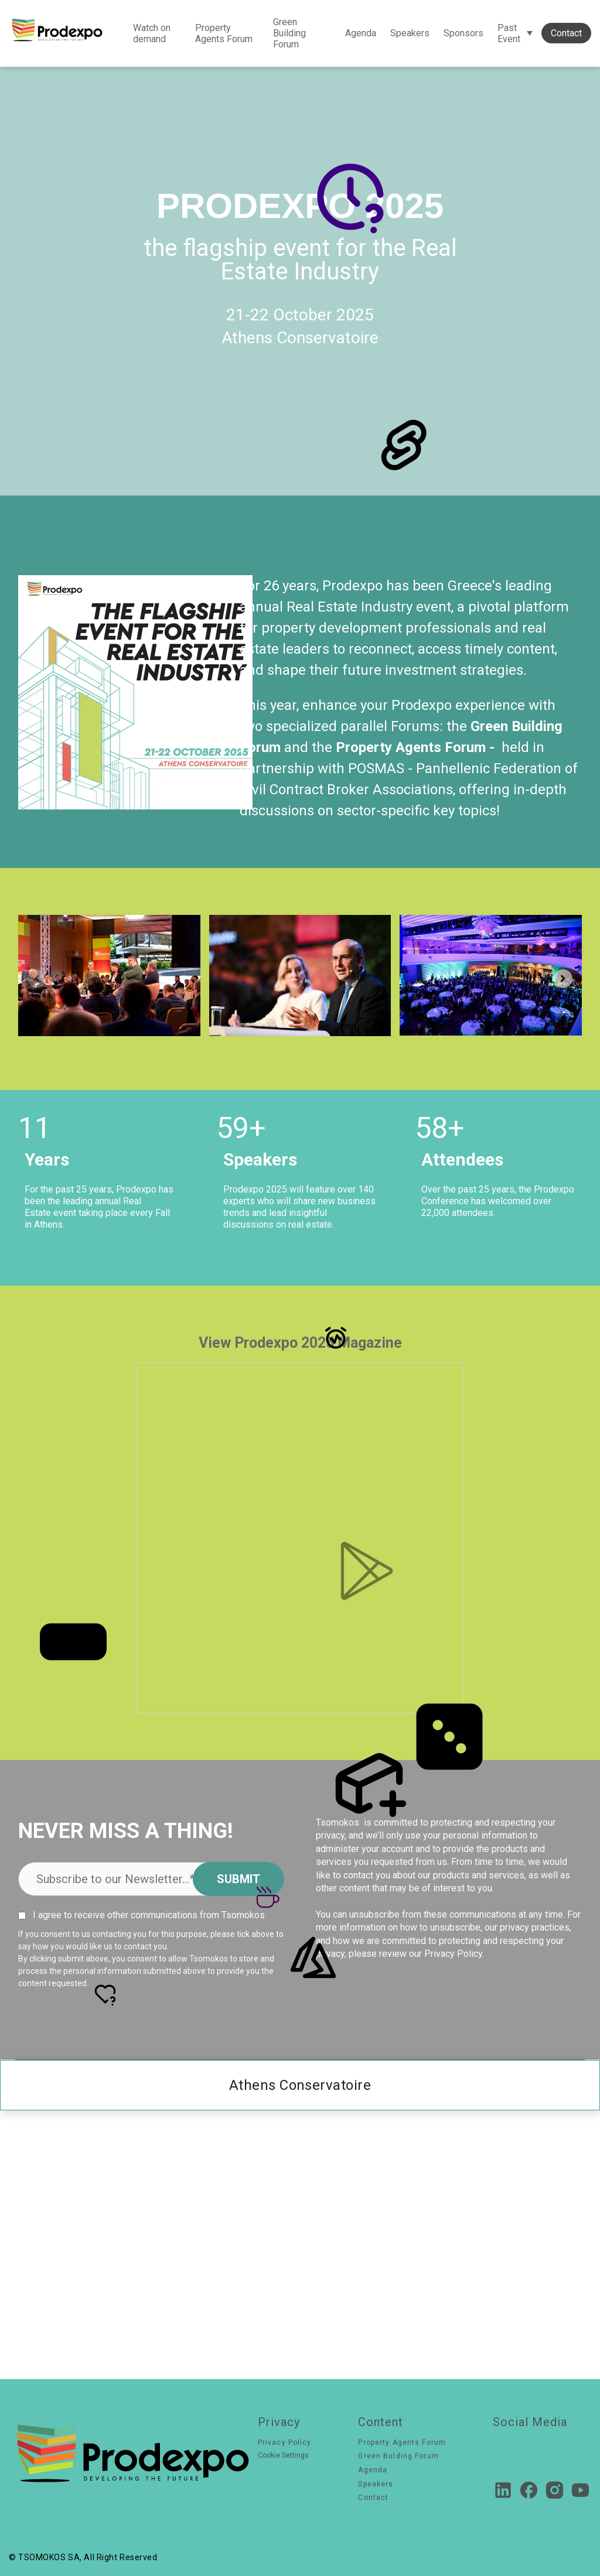 Image resolution: width=600 pixels, height=2576 pixels. What do you see at coordinates (449, 1737) in the screenshot?
I see `roll dice or generate random number` at bounding box center [449, 1737].